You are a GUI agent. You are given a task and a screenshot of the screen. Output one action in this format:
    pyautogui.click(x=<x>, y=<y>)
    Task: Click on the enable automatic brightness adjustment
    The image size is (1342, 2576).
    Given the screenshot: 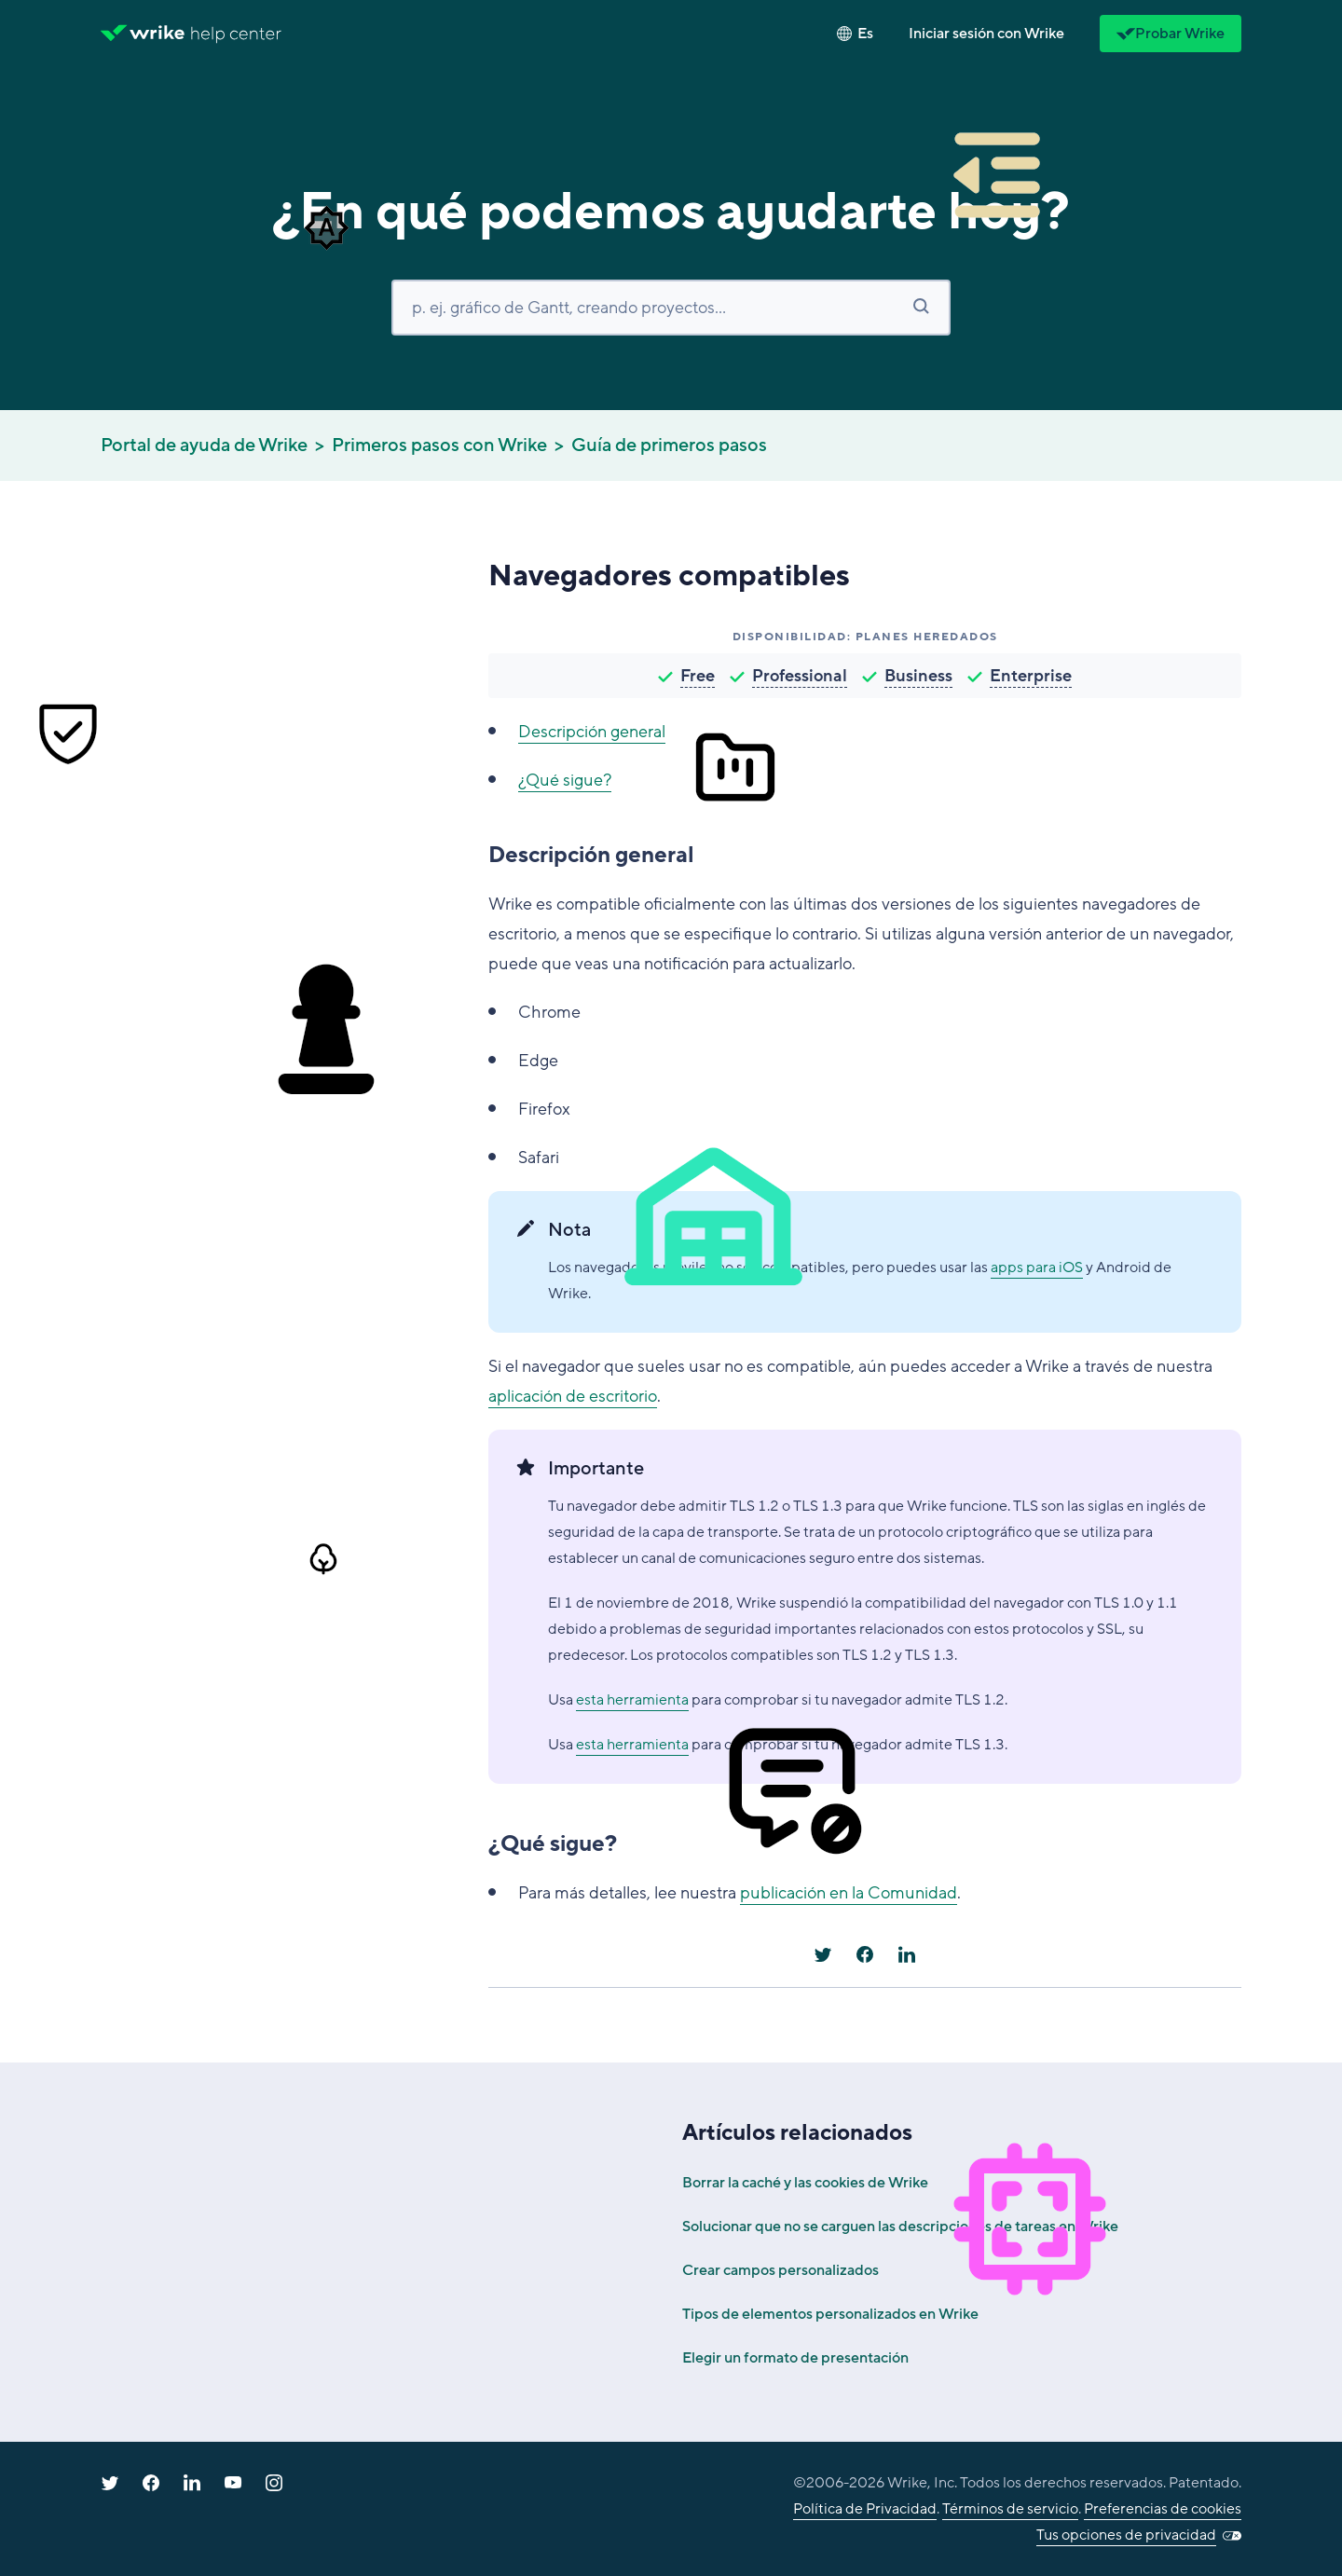 What is the action you would take?
    pyautogui.click(x=326, y=227)
    